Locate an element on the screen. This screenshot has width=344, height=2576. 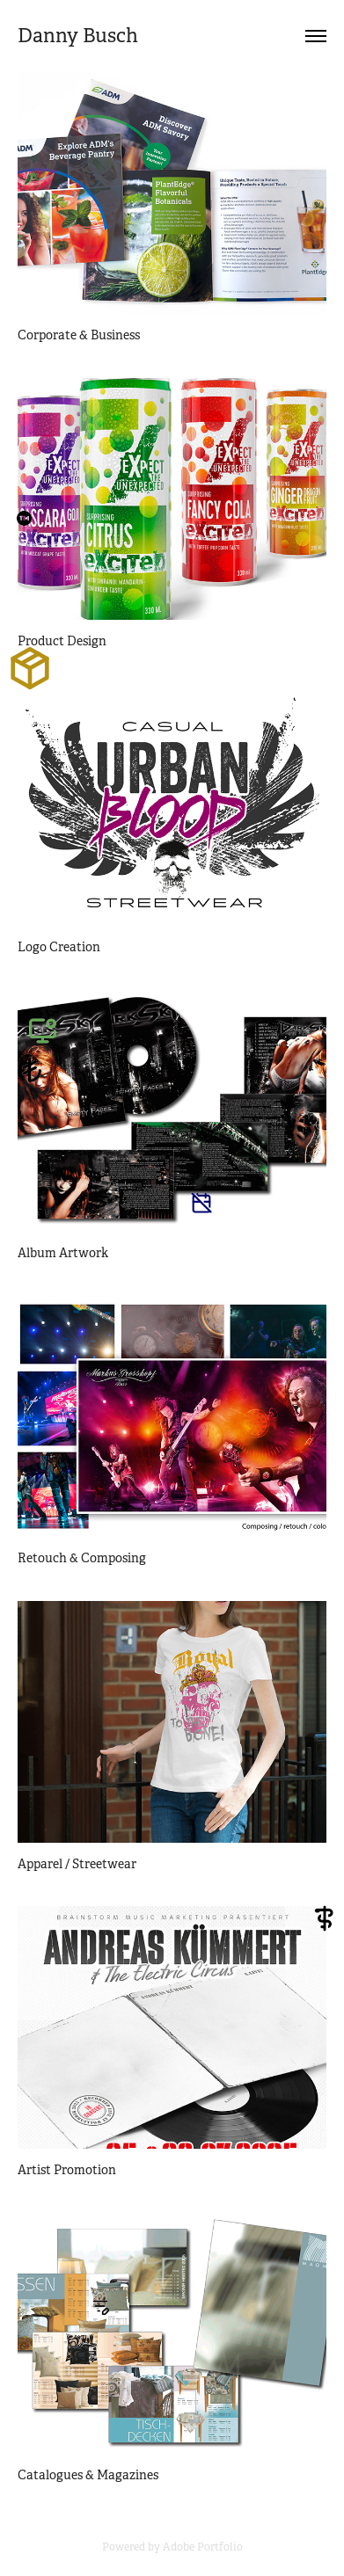
indicates trademarked content or branding is located at coordinates (24, 518).